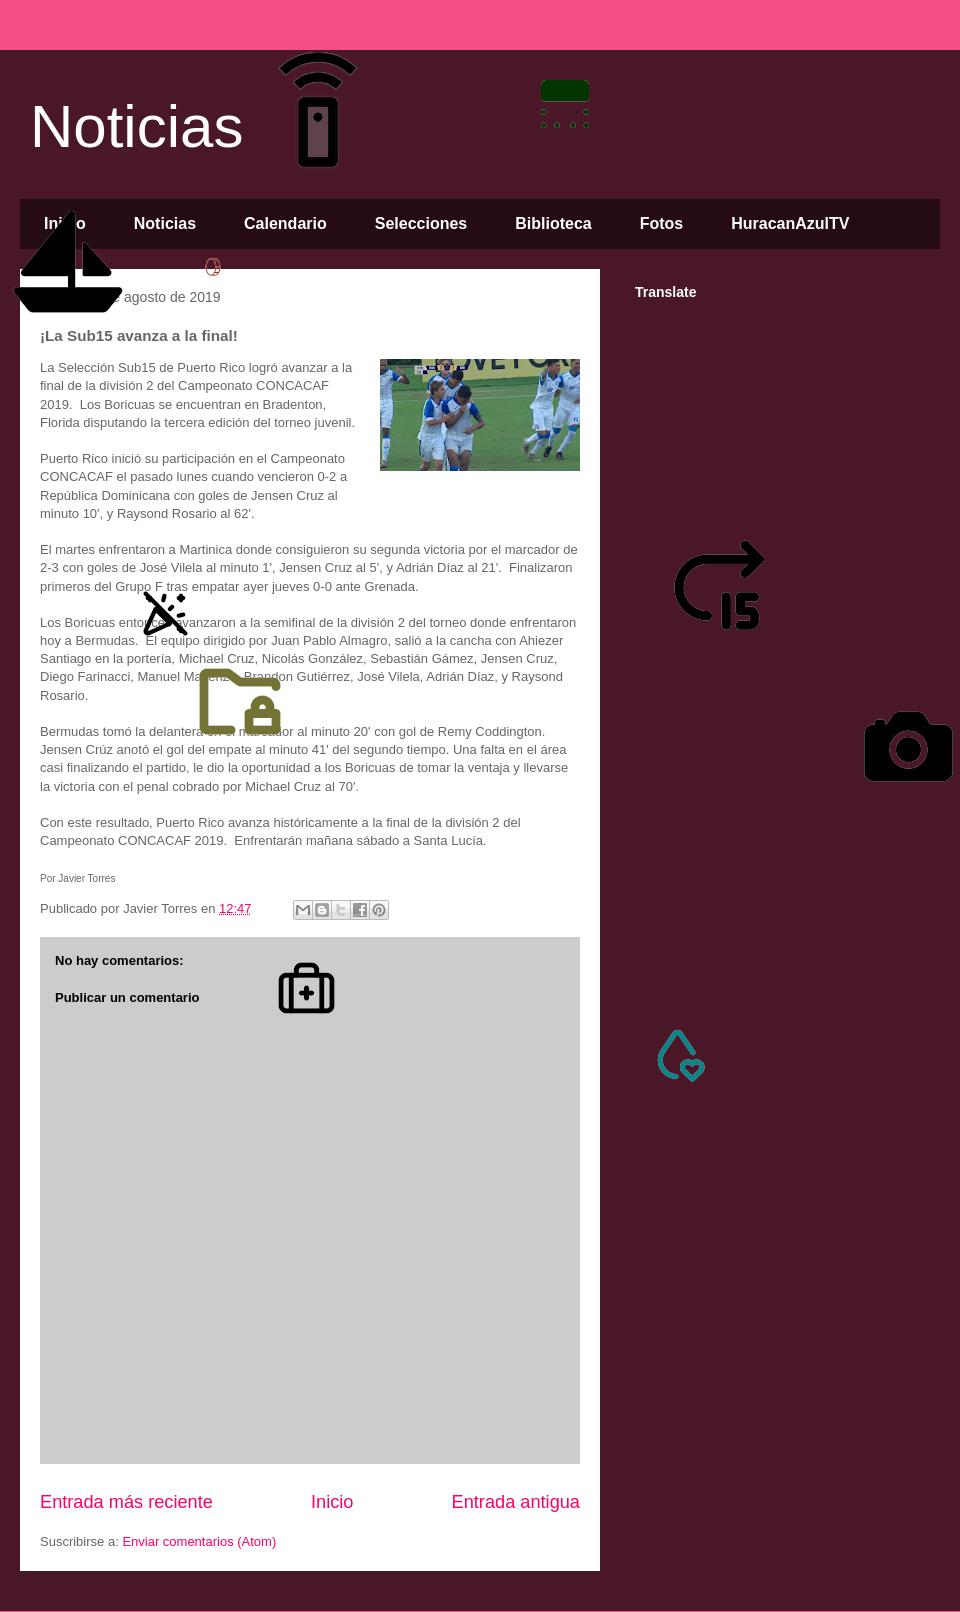  Describe the element at coordinates (68, 269) in the screenshot. I see `access sailing or boating features` at that location.